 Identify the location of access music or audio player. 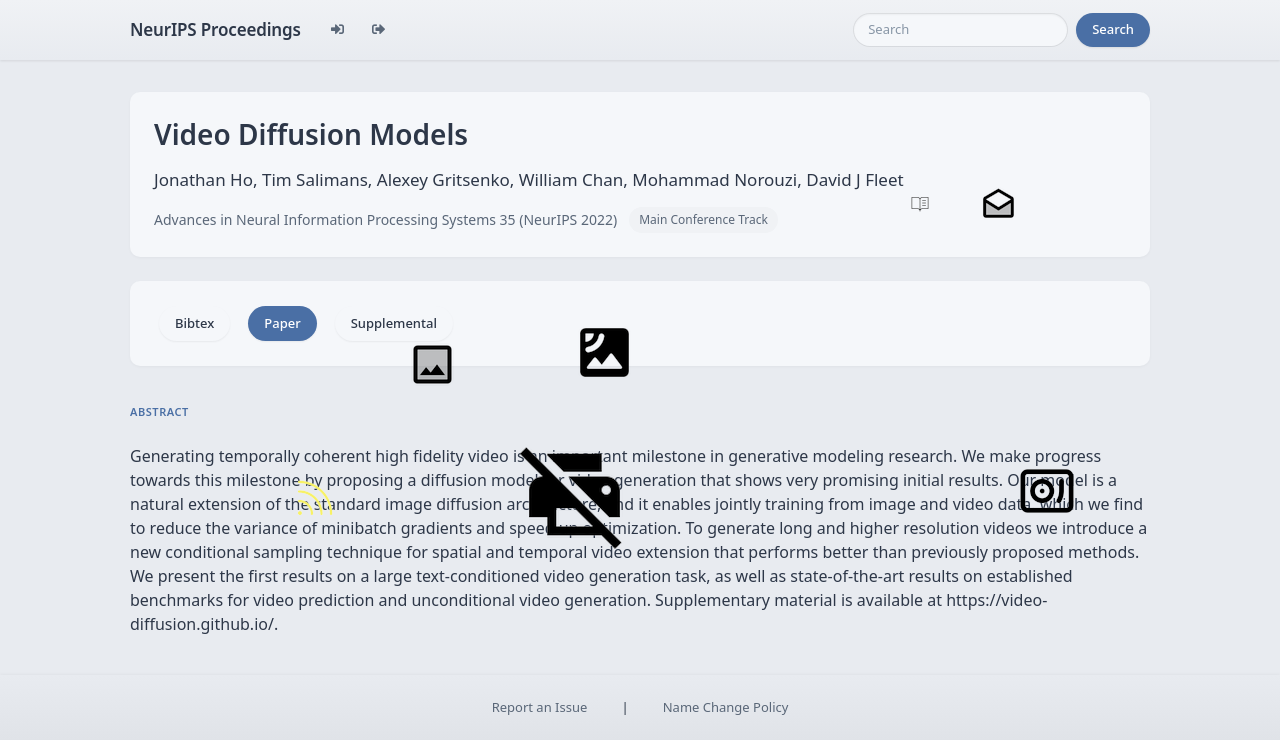
(1047, 491).